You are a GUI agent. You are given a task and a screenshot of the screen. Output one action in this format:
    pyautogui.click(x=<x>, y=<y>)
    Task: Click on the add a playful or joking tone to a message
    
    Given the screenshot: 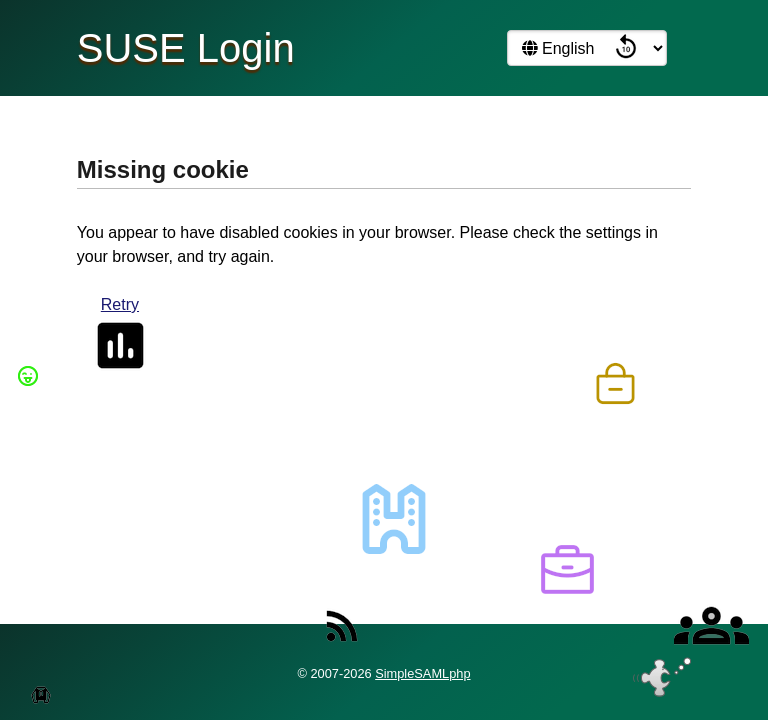 What is the action you would take?
    pyautogui.click(x=28, y=376)
    